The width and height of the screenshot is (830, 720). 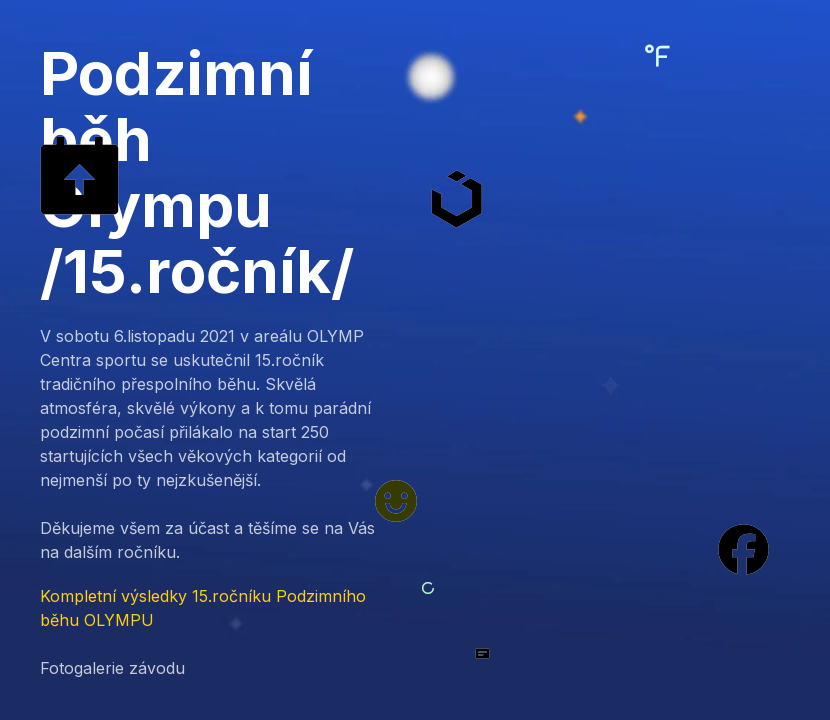 What do you see at coordinates (482, 653) in the screenshot?
I see `view payment or check details` at bounding box center [482, 653].